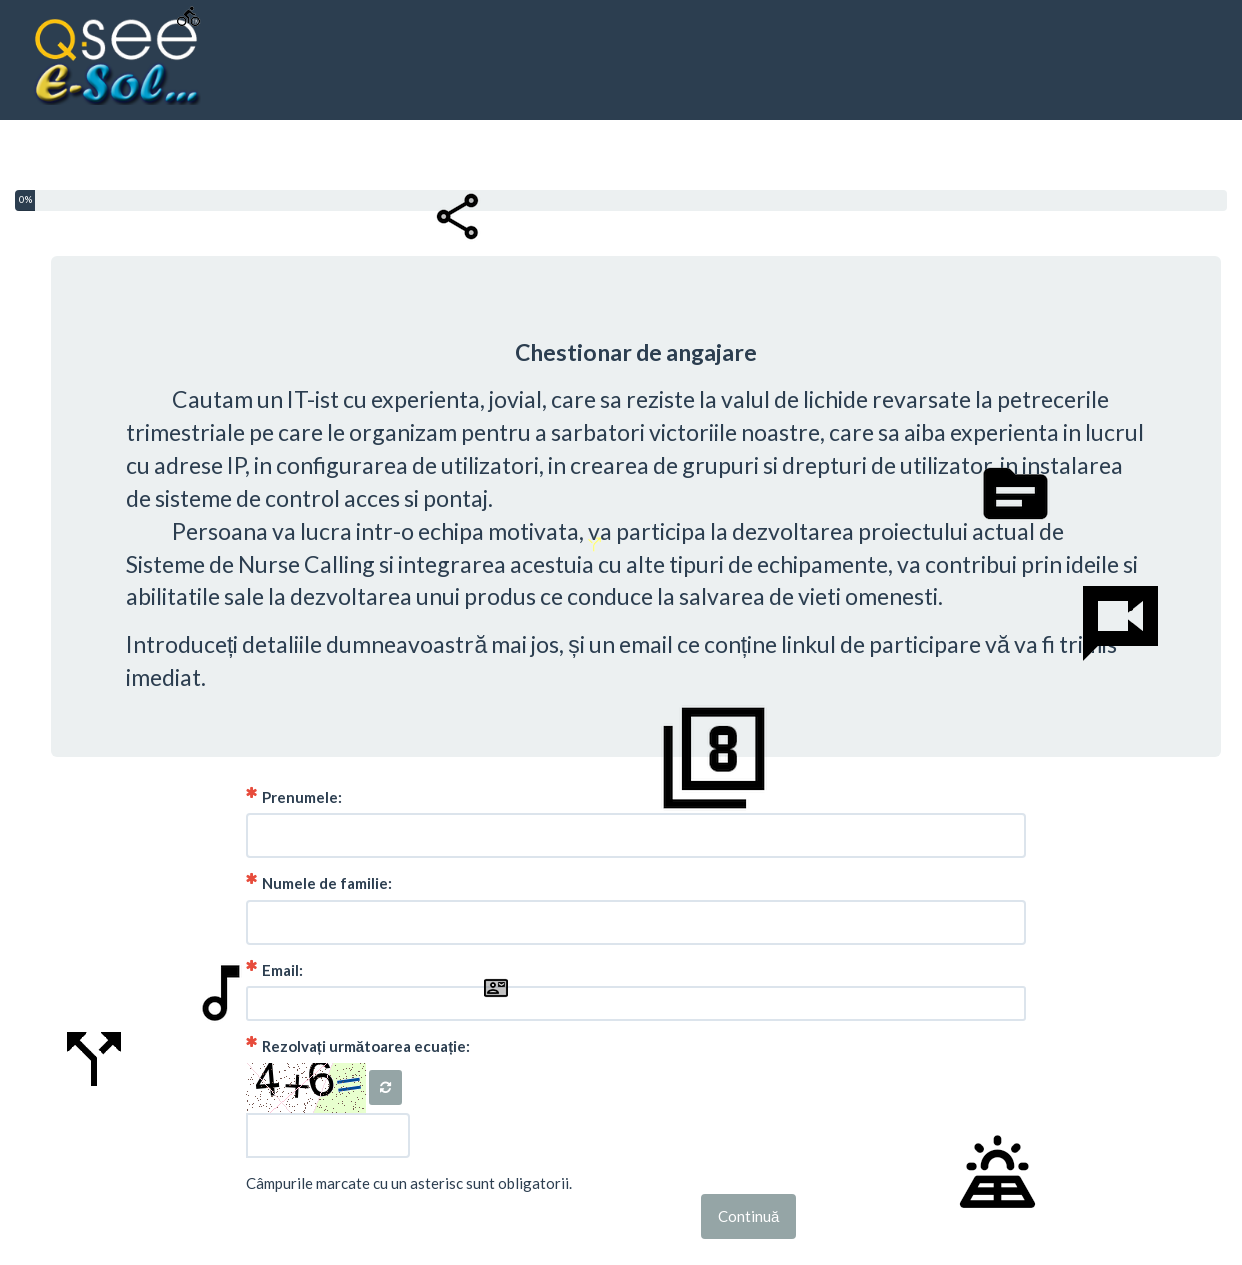 This screenshot has width=1242, height=1265. I want to click on share content with others, so click(457, 216).